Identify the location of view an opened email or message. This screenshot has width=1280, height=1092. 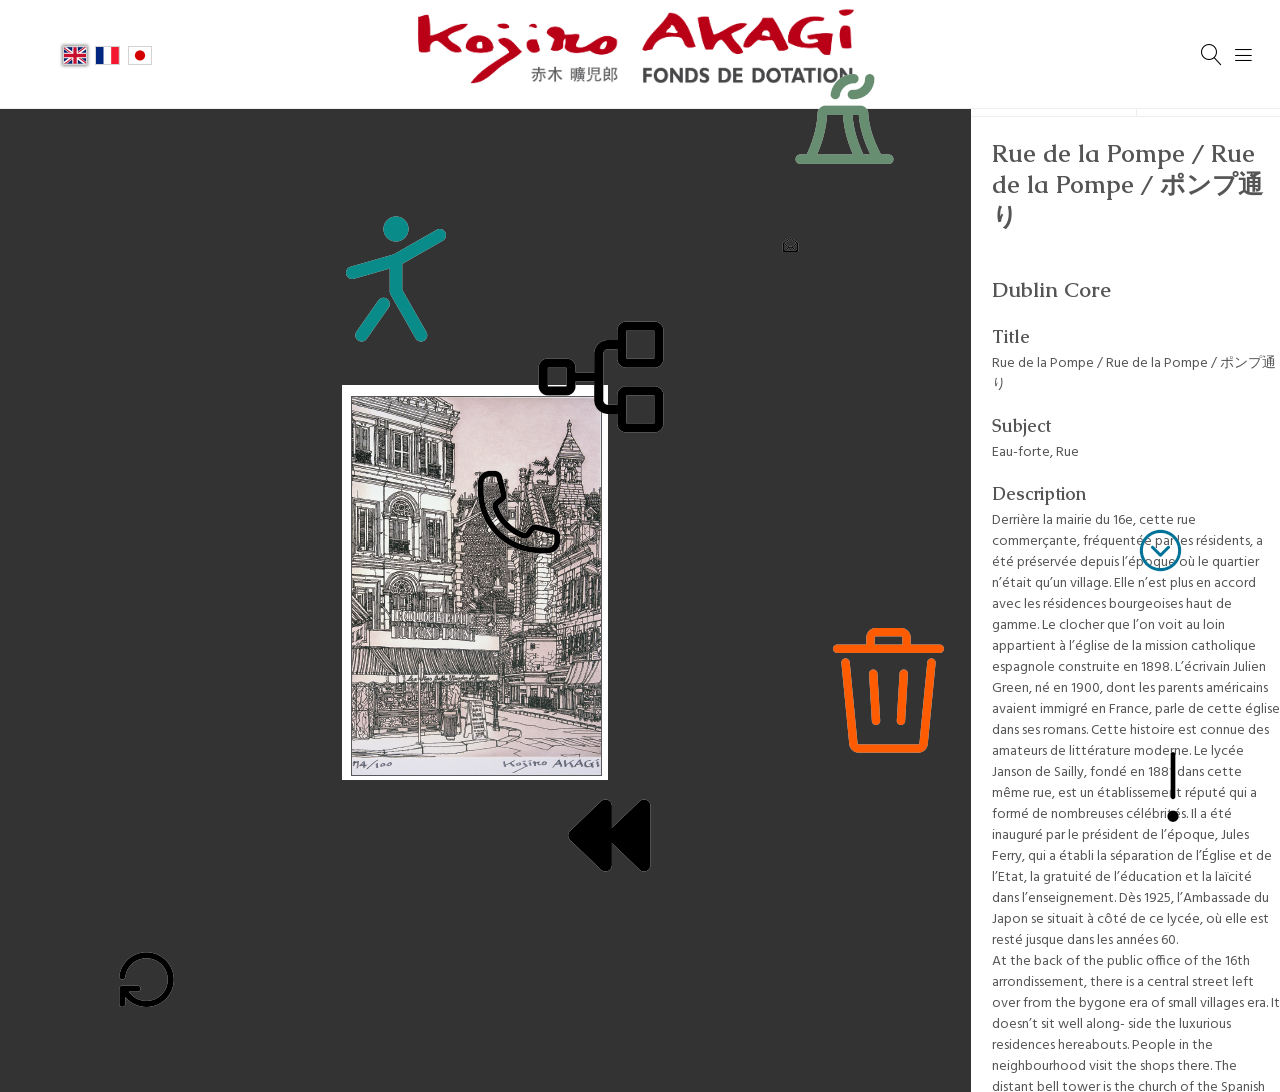
(790, 245).